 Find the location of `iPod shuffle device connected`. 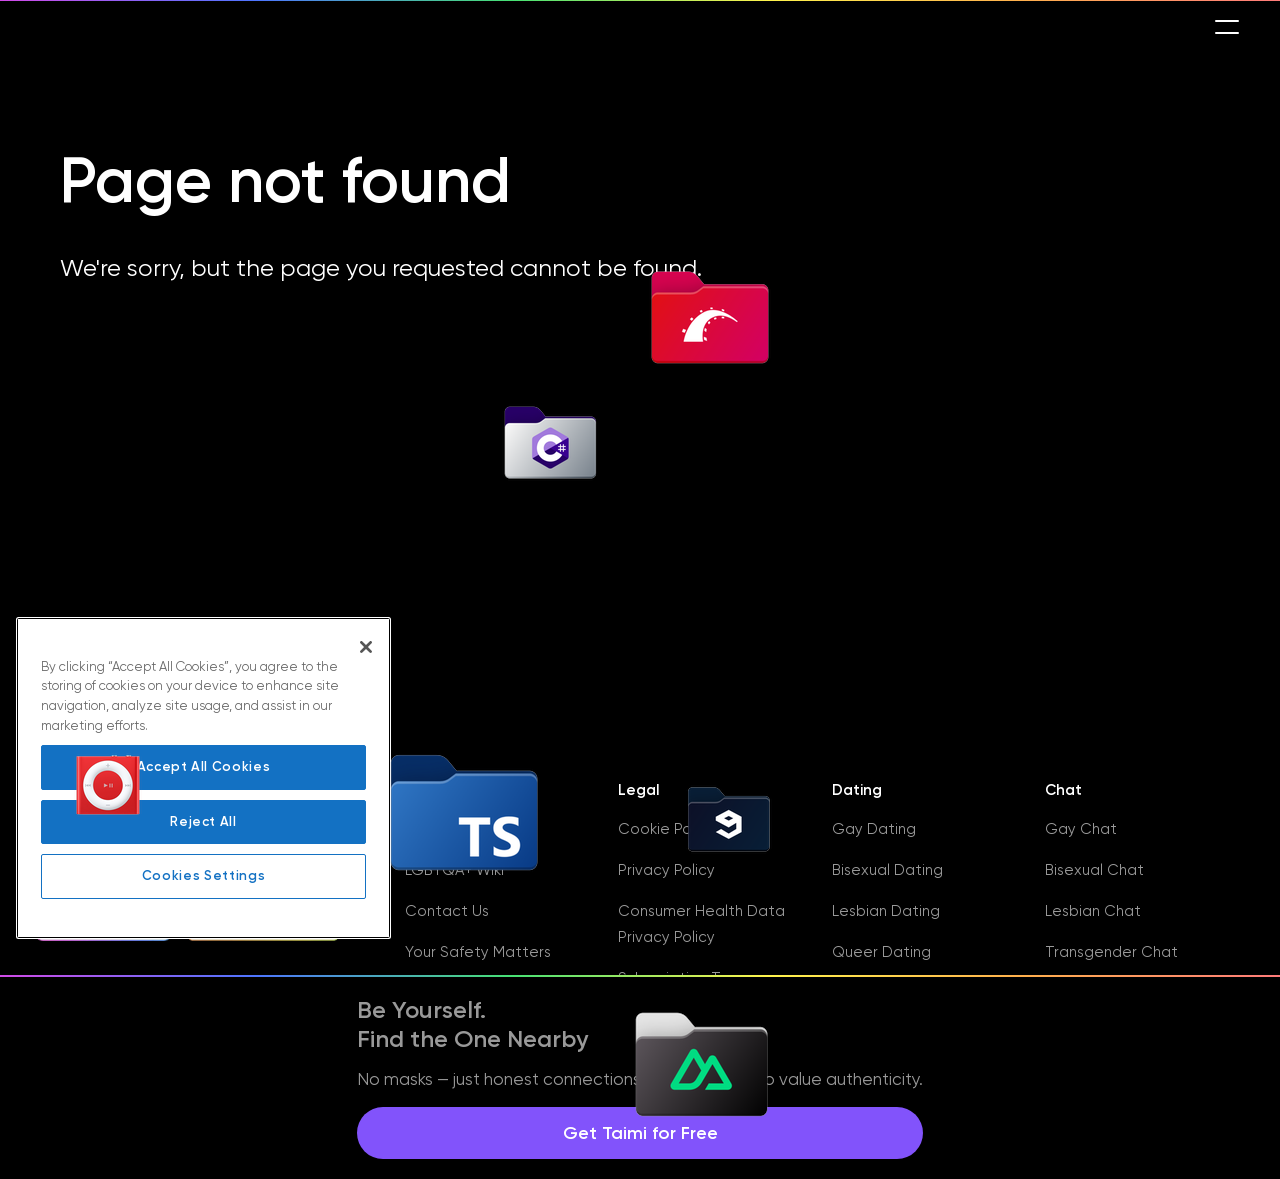

iPod shuffle device connected is located at coordinates (108, 785).